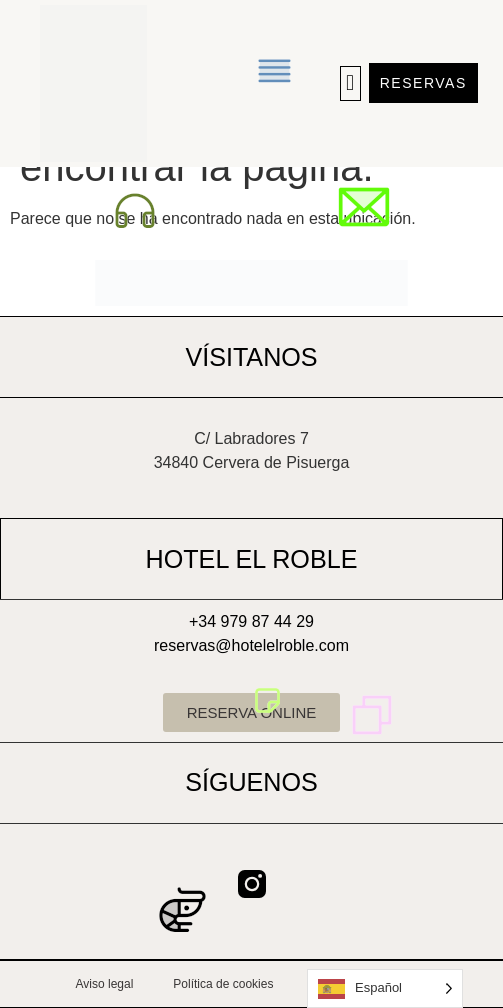  Describe the element at coordinates (267, 700) in the screenshot. I see `add a sticker to your message` at that location.